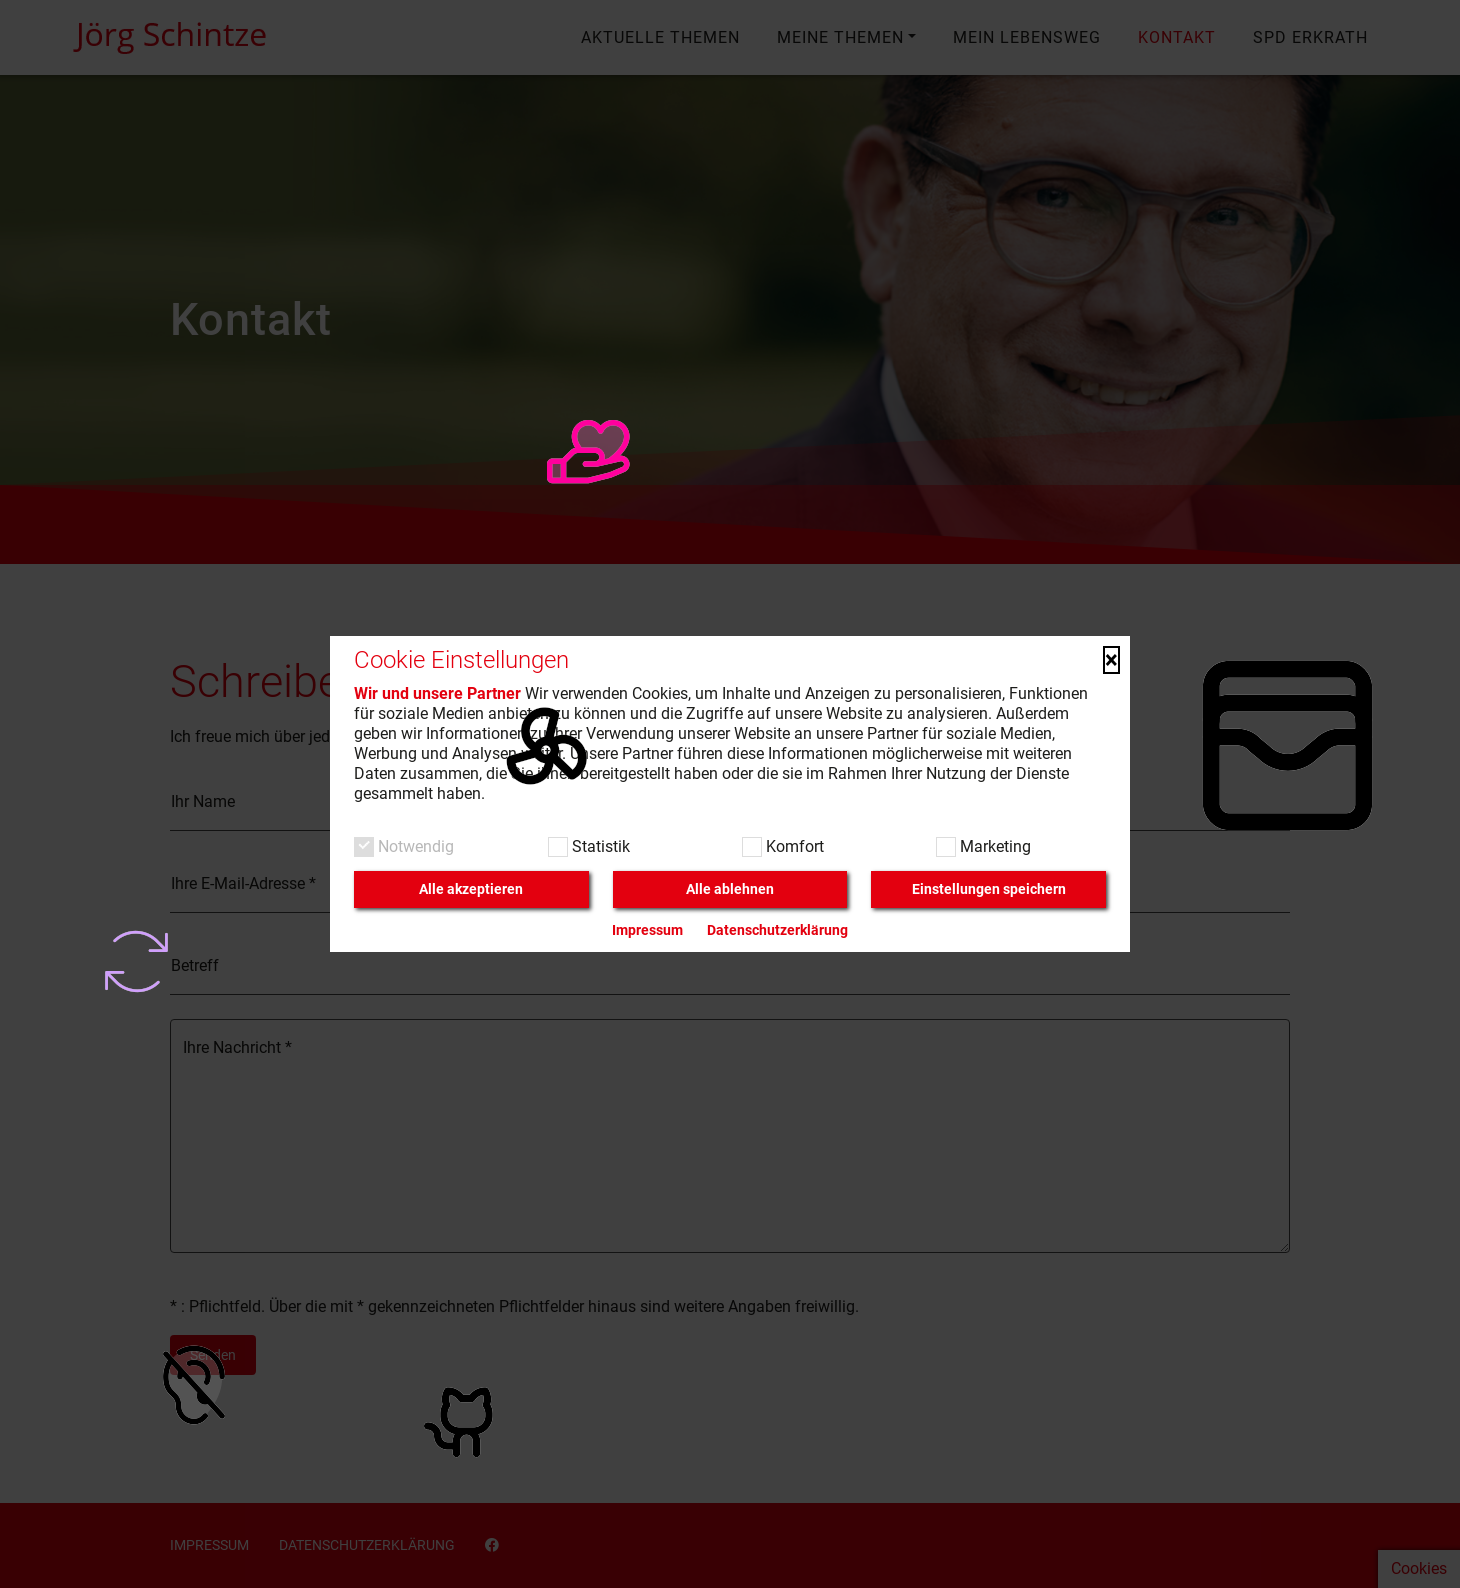  What do you see at coordinates (136, 961) in the screenshot?
I see `refresh or reload content` at bounding box center [136, 961].